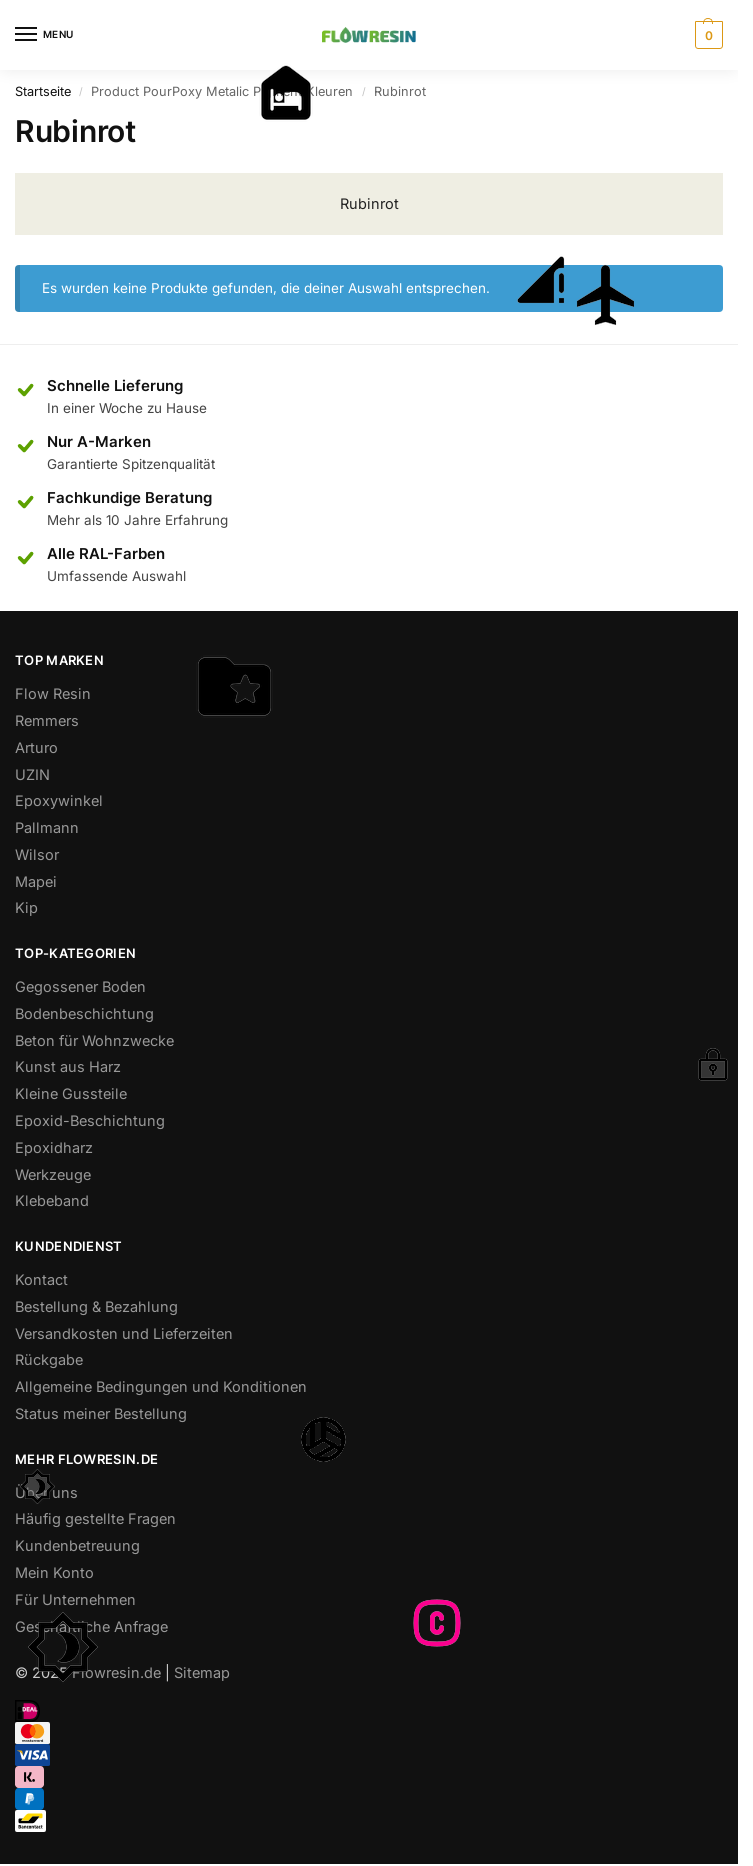 Image resolution: width=753 pixels, height=1866 pixels. I want to click on access security or privacy settings, so click(713, 1066).